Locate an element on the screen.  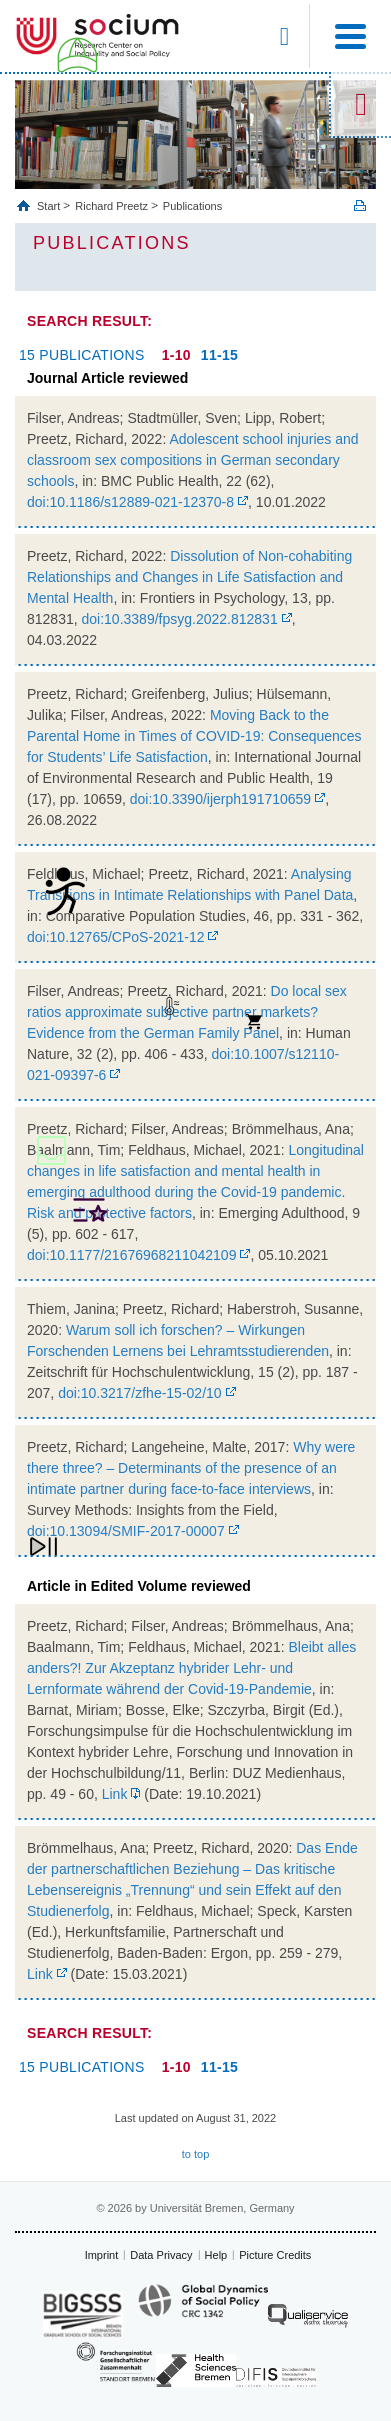
access inbox or incoming items is located at coordinates (51, 1150).